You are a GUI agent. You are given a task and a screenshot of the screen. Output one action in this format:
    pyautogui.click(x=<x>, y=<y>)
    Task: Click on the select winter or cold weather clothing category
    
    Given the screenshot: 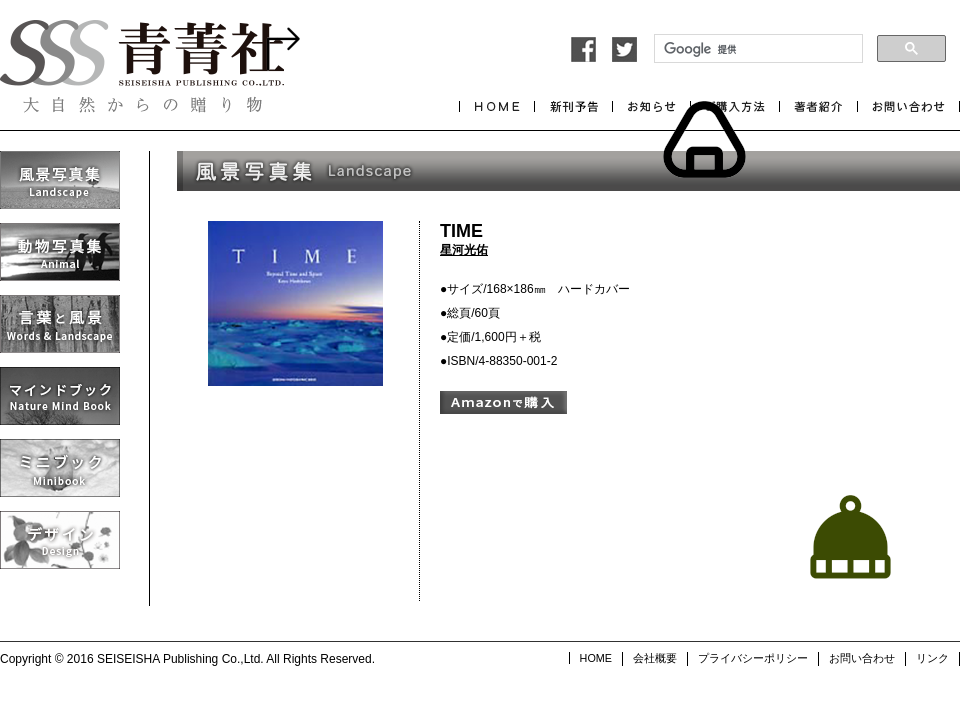 What is the action you would take?
    pyautogui.click(x=850, y=541)
    